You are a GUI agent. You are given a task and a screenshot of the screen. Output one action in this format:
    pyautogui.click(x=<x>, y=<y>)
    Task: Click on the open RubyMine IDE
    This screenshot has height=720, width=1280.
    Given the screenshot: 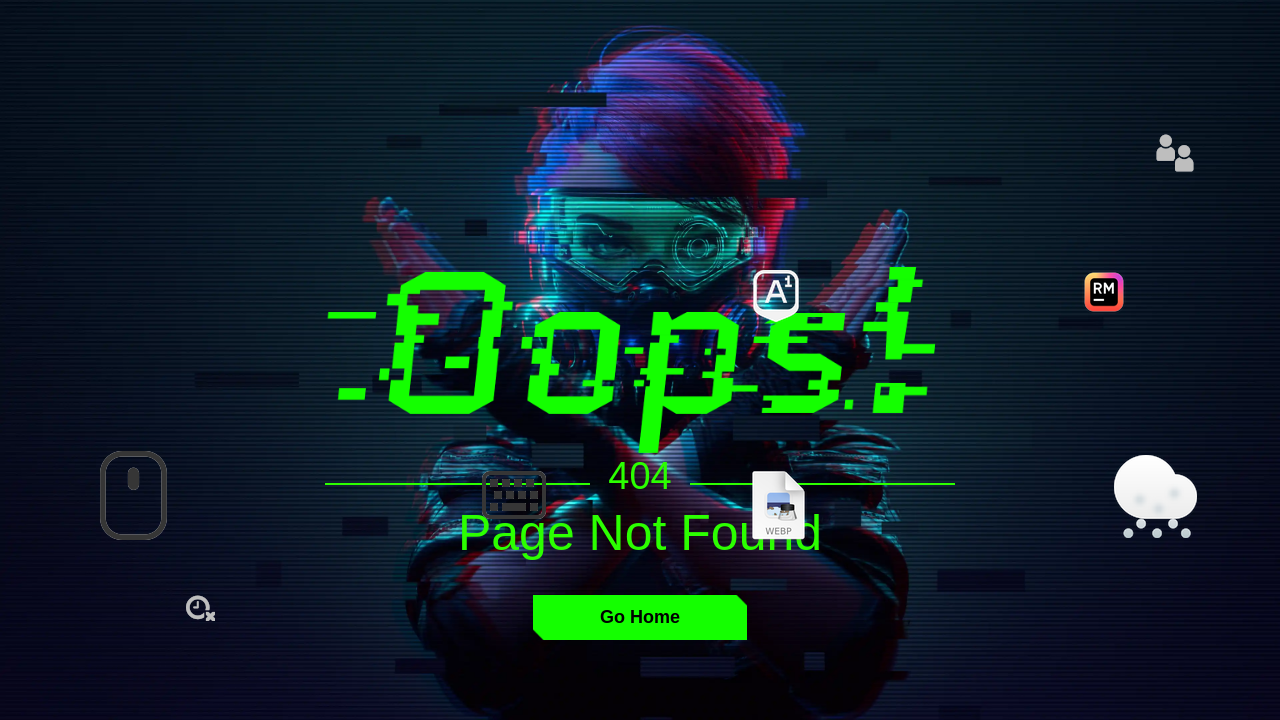 What is the action you would take?
    pyautogui.click(x=1104, y=292)
    